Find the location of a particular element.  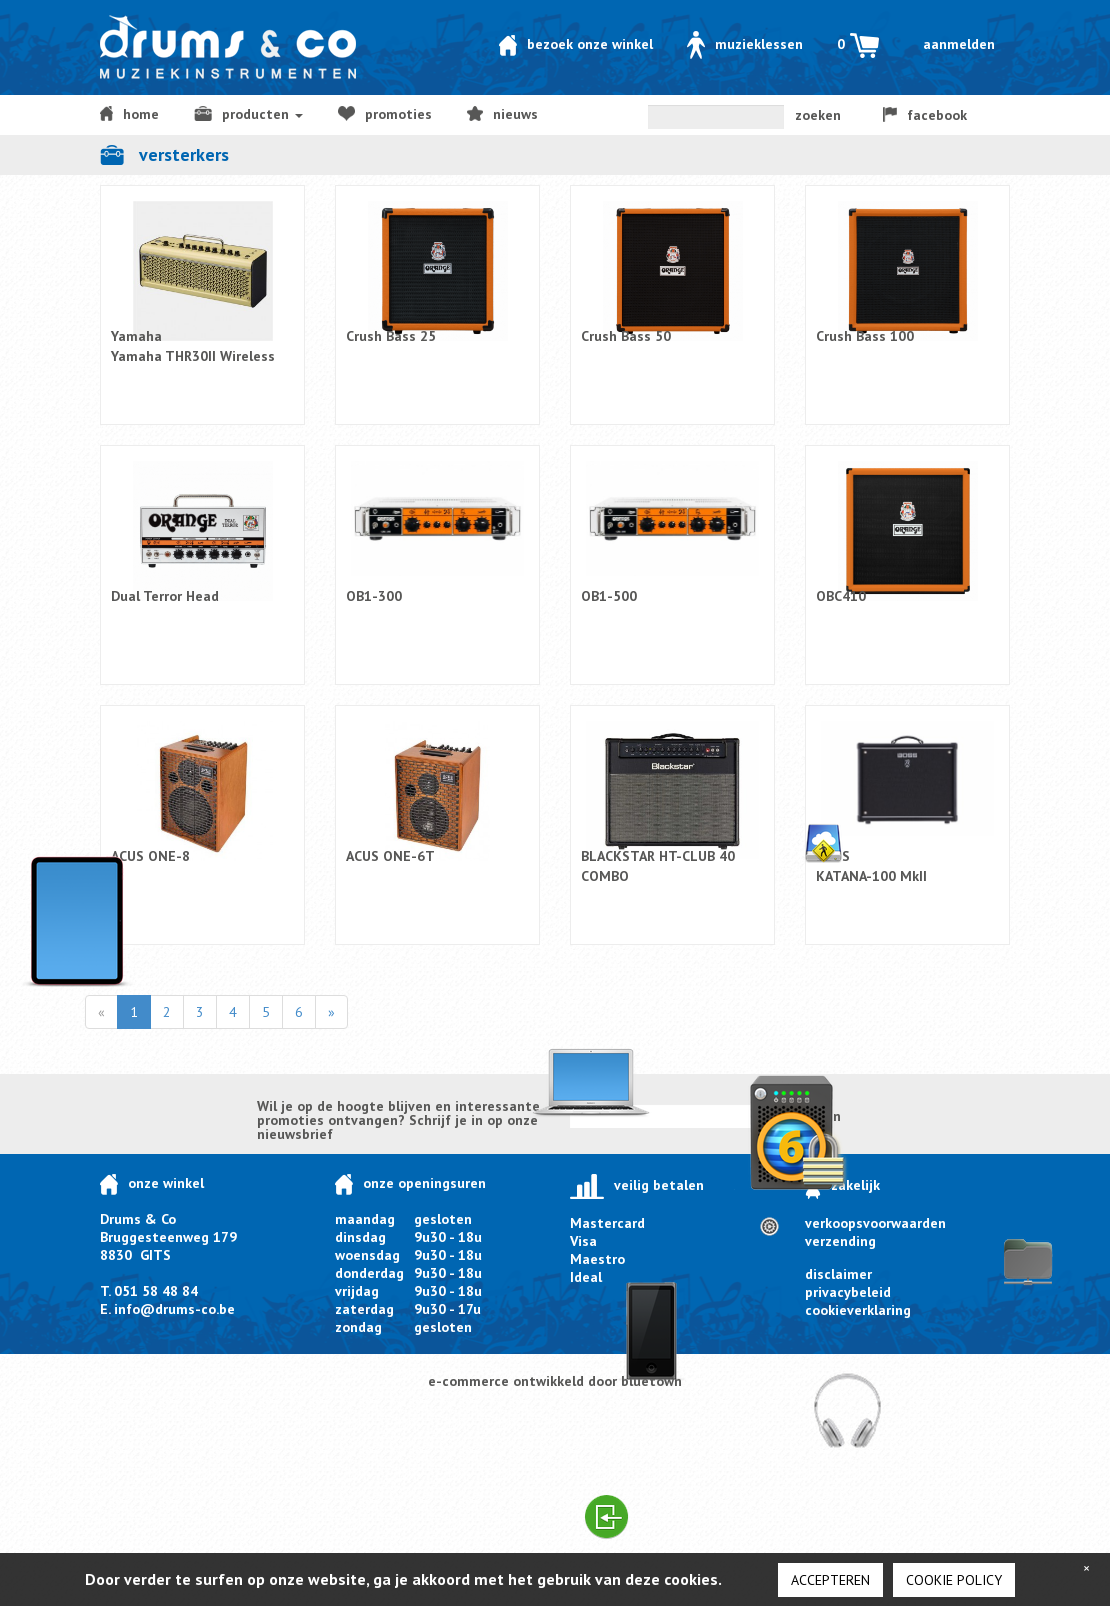

locked RAID 6 storage array is located at coordinates (791, 1132).